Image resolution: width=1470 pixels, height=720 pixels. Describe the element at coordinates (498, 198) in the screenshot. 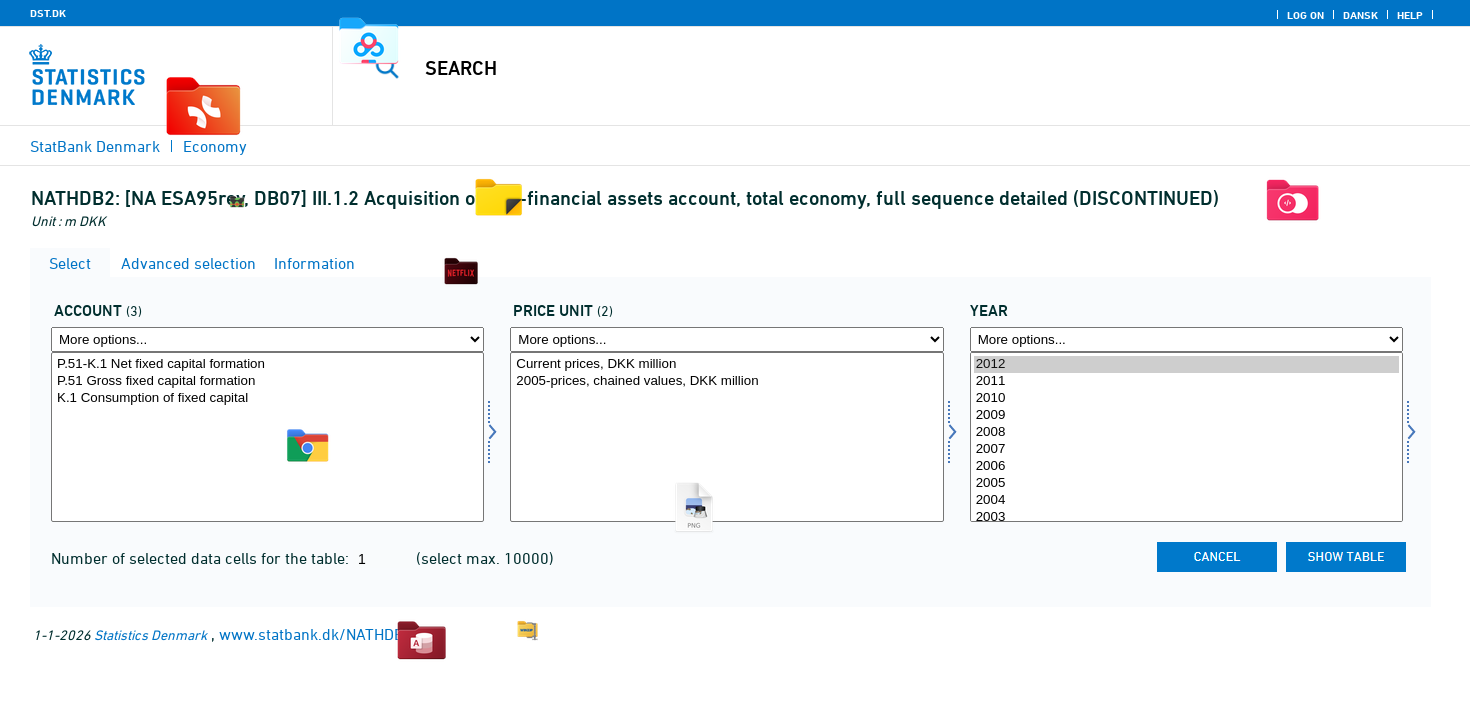

I see `open sticky notes folder` at that location.